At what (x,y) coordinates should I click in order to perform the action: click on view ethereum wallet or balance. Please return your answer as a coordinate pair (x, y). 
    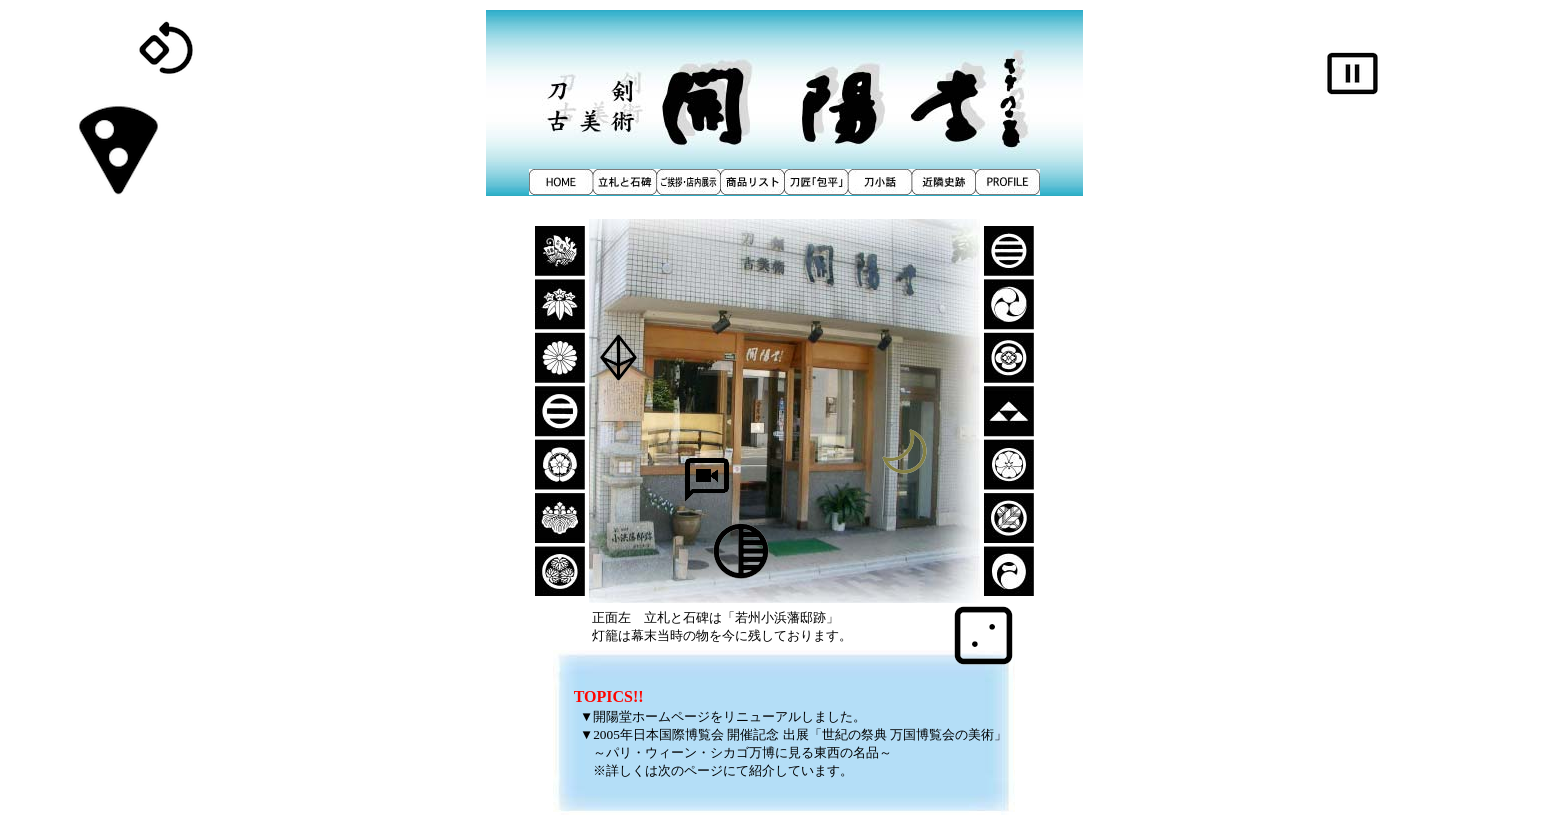
    Looking at the image, I should click on (618, 357).